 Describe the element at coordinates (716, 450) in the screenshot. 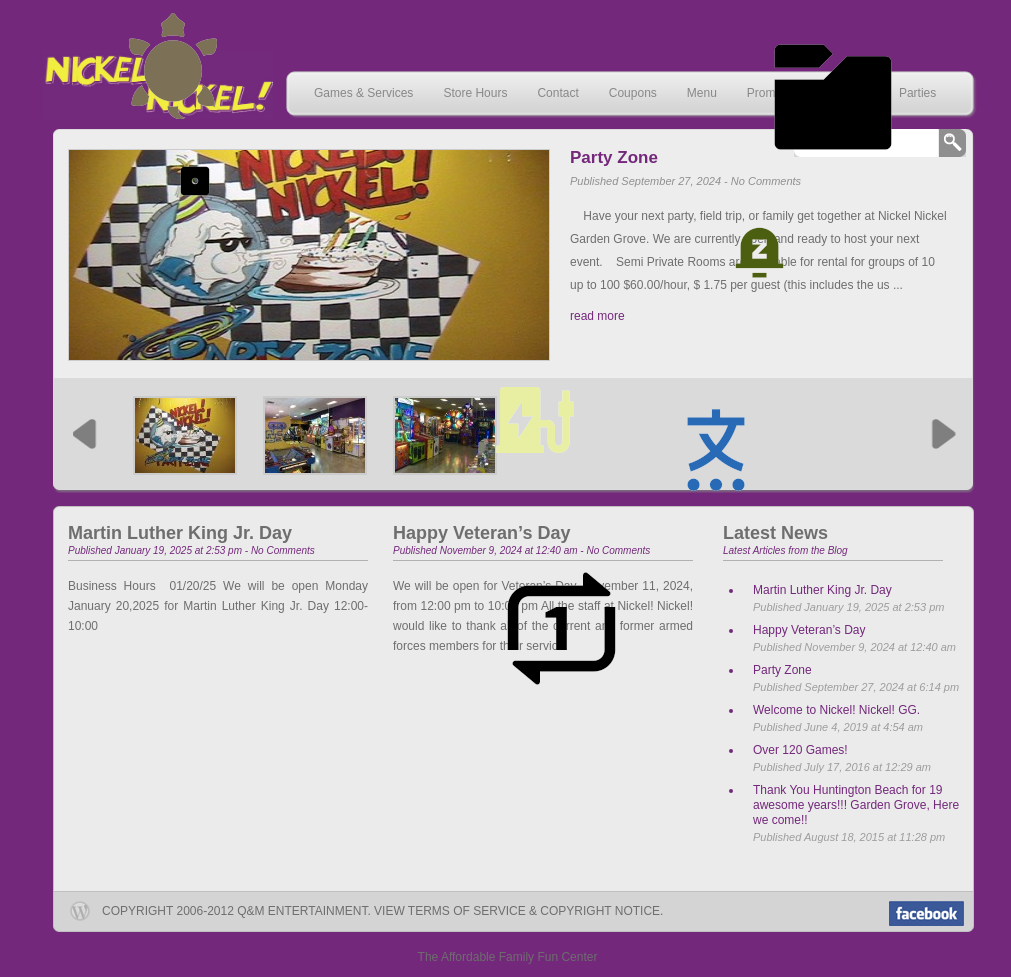

I see `add emphasis marks to chinese text` at that location.